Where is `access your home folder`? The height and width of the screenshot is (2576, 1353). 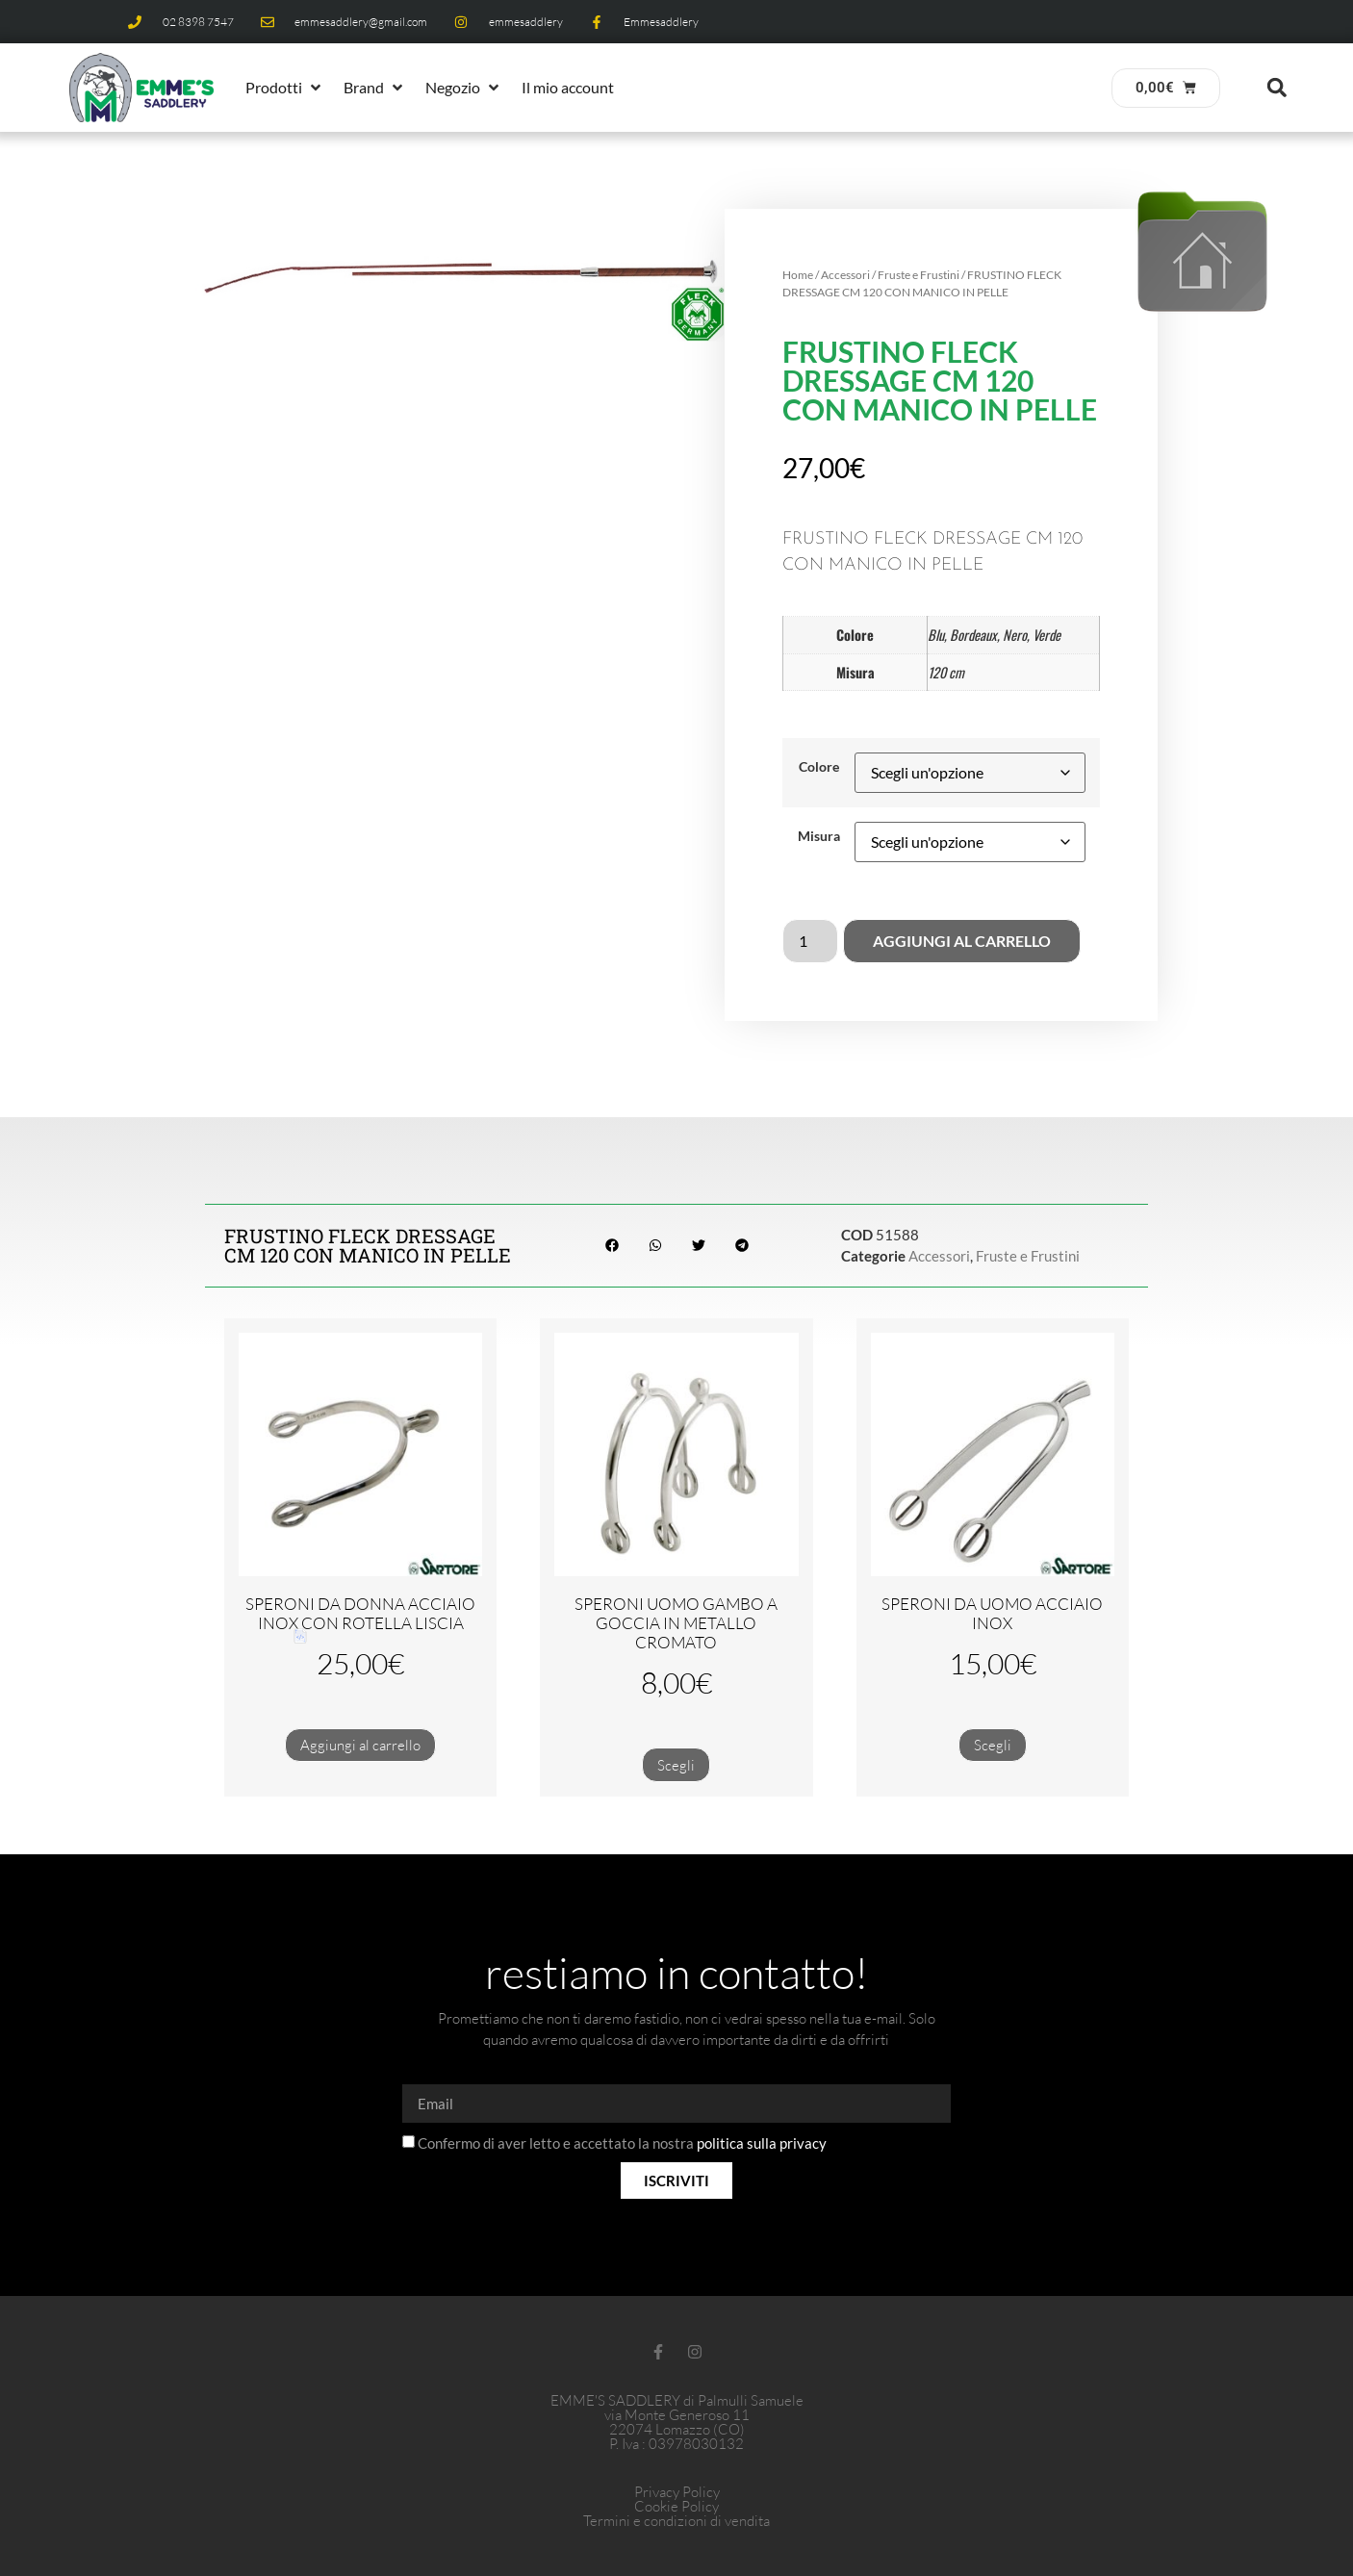 access your home folder is located at coordinates (1202, 251).